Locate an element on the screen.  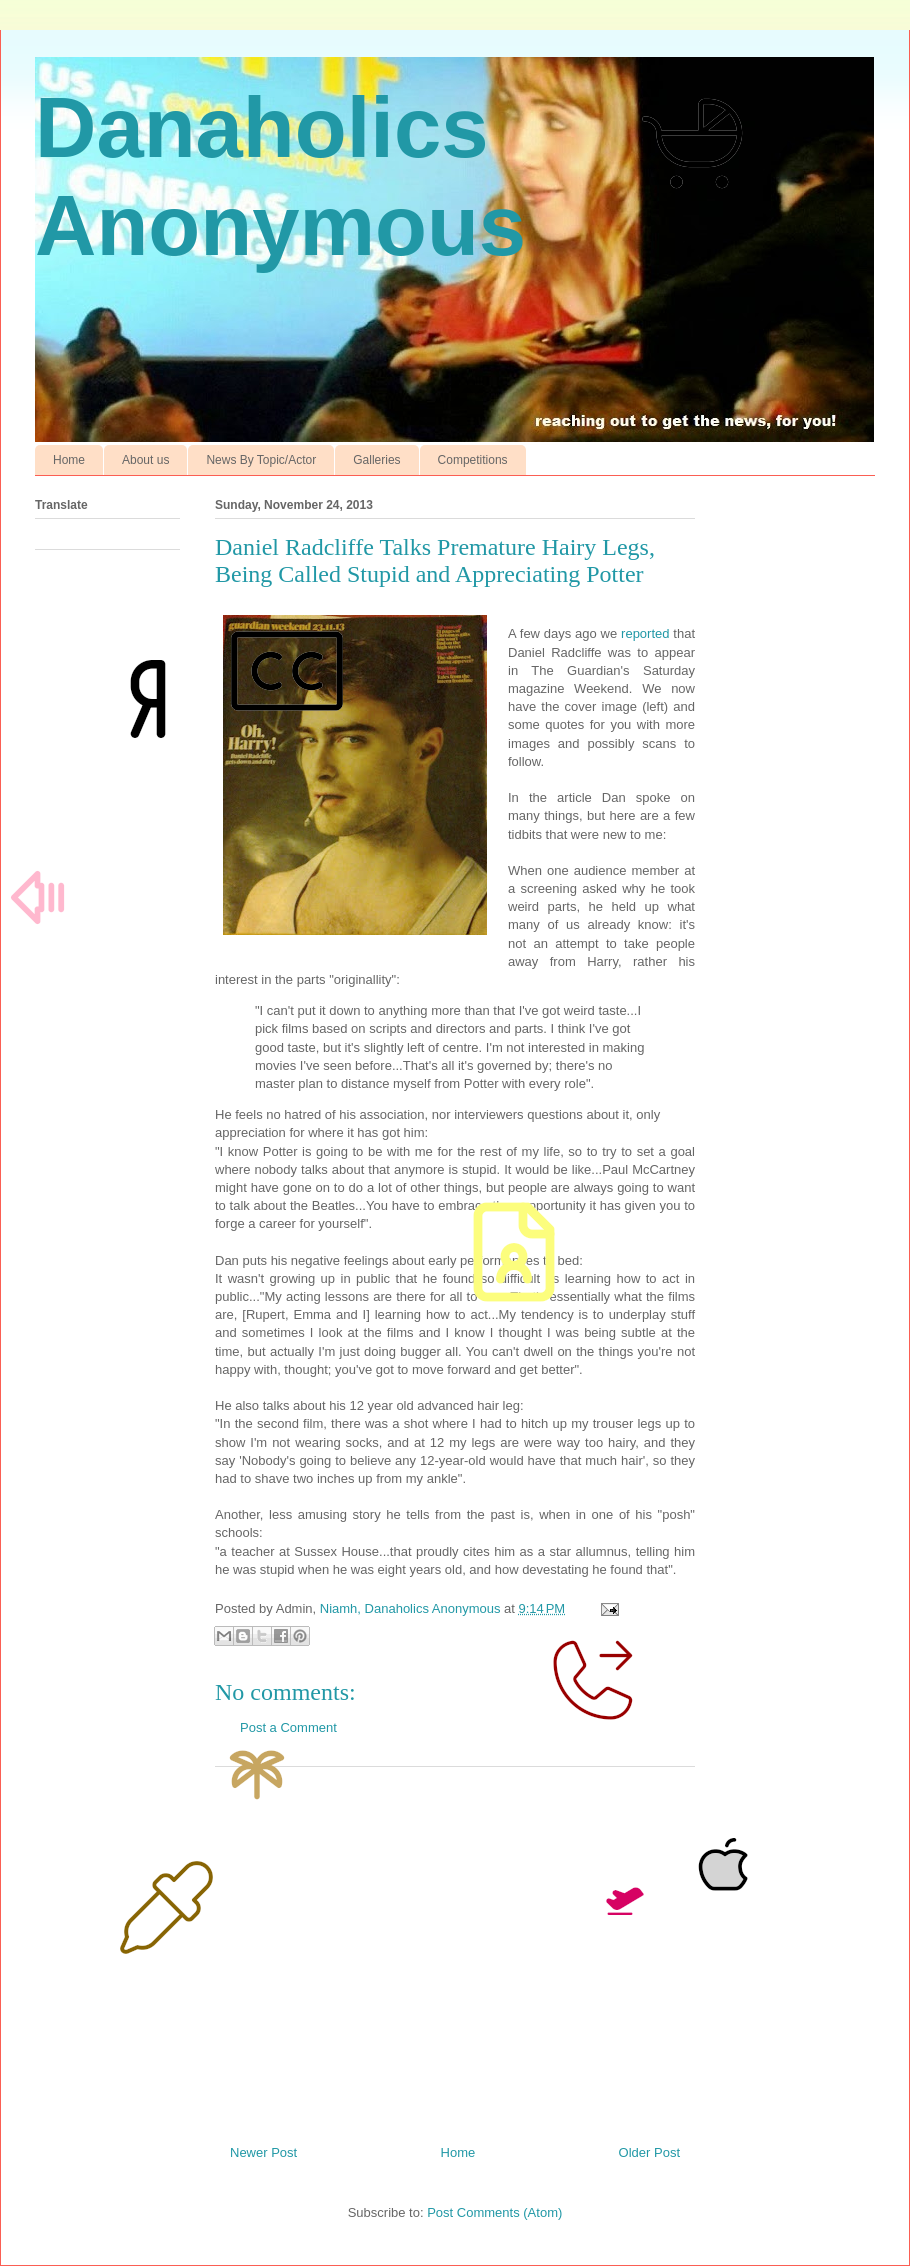
transfer an active call is located at coordinates (594, 1678).